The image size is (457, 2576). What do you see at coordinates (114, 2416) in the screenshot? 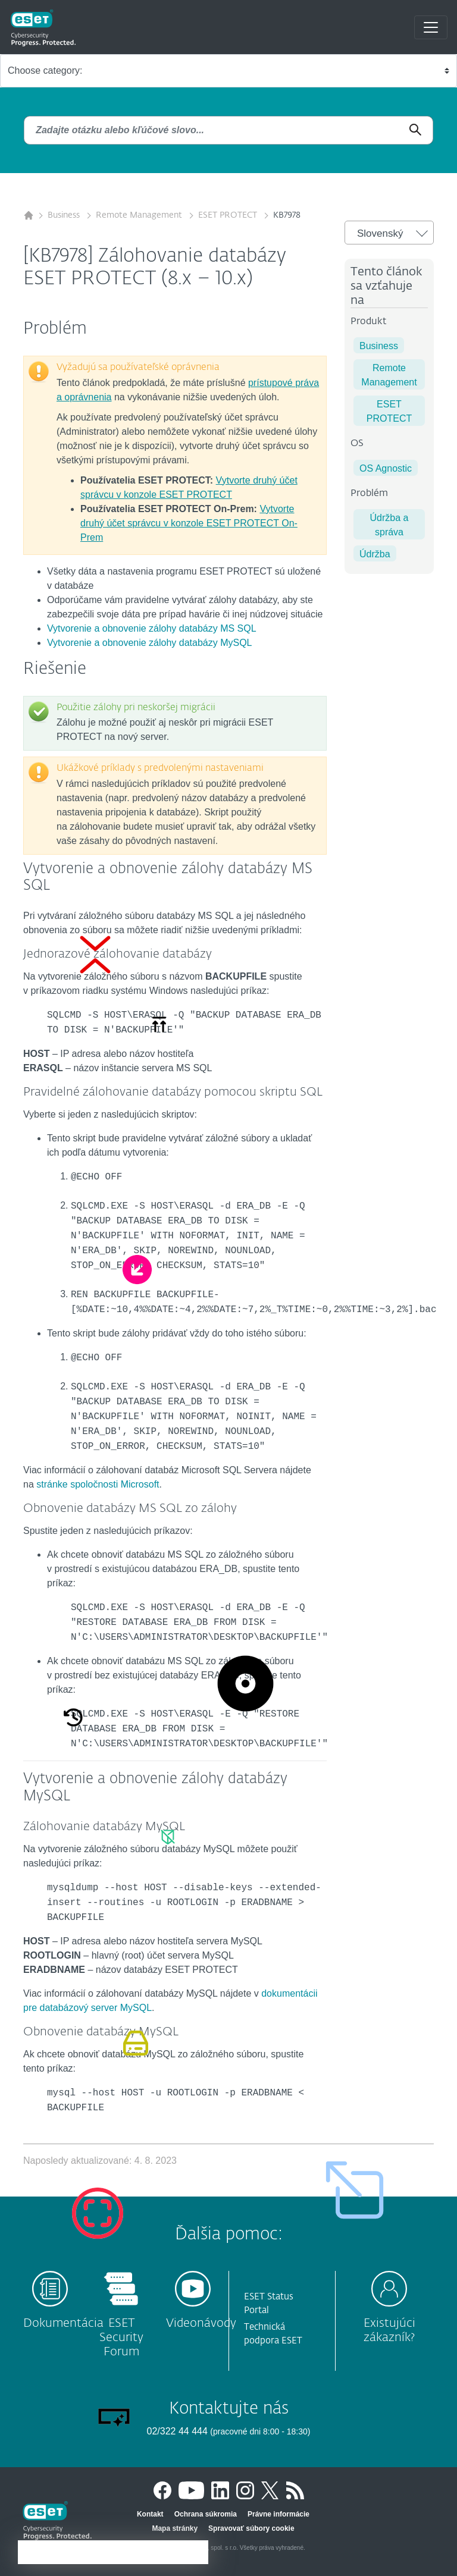
I see `add a smart action or AI-powered button` at bounding box center [114, 2416].